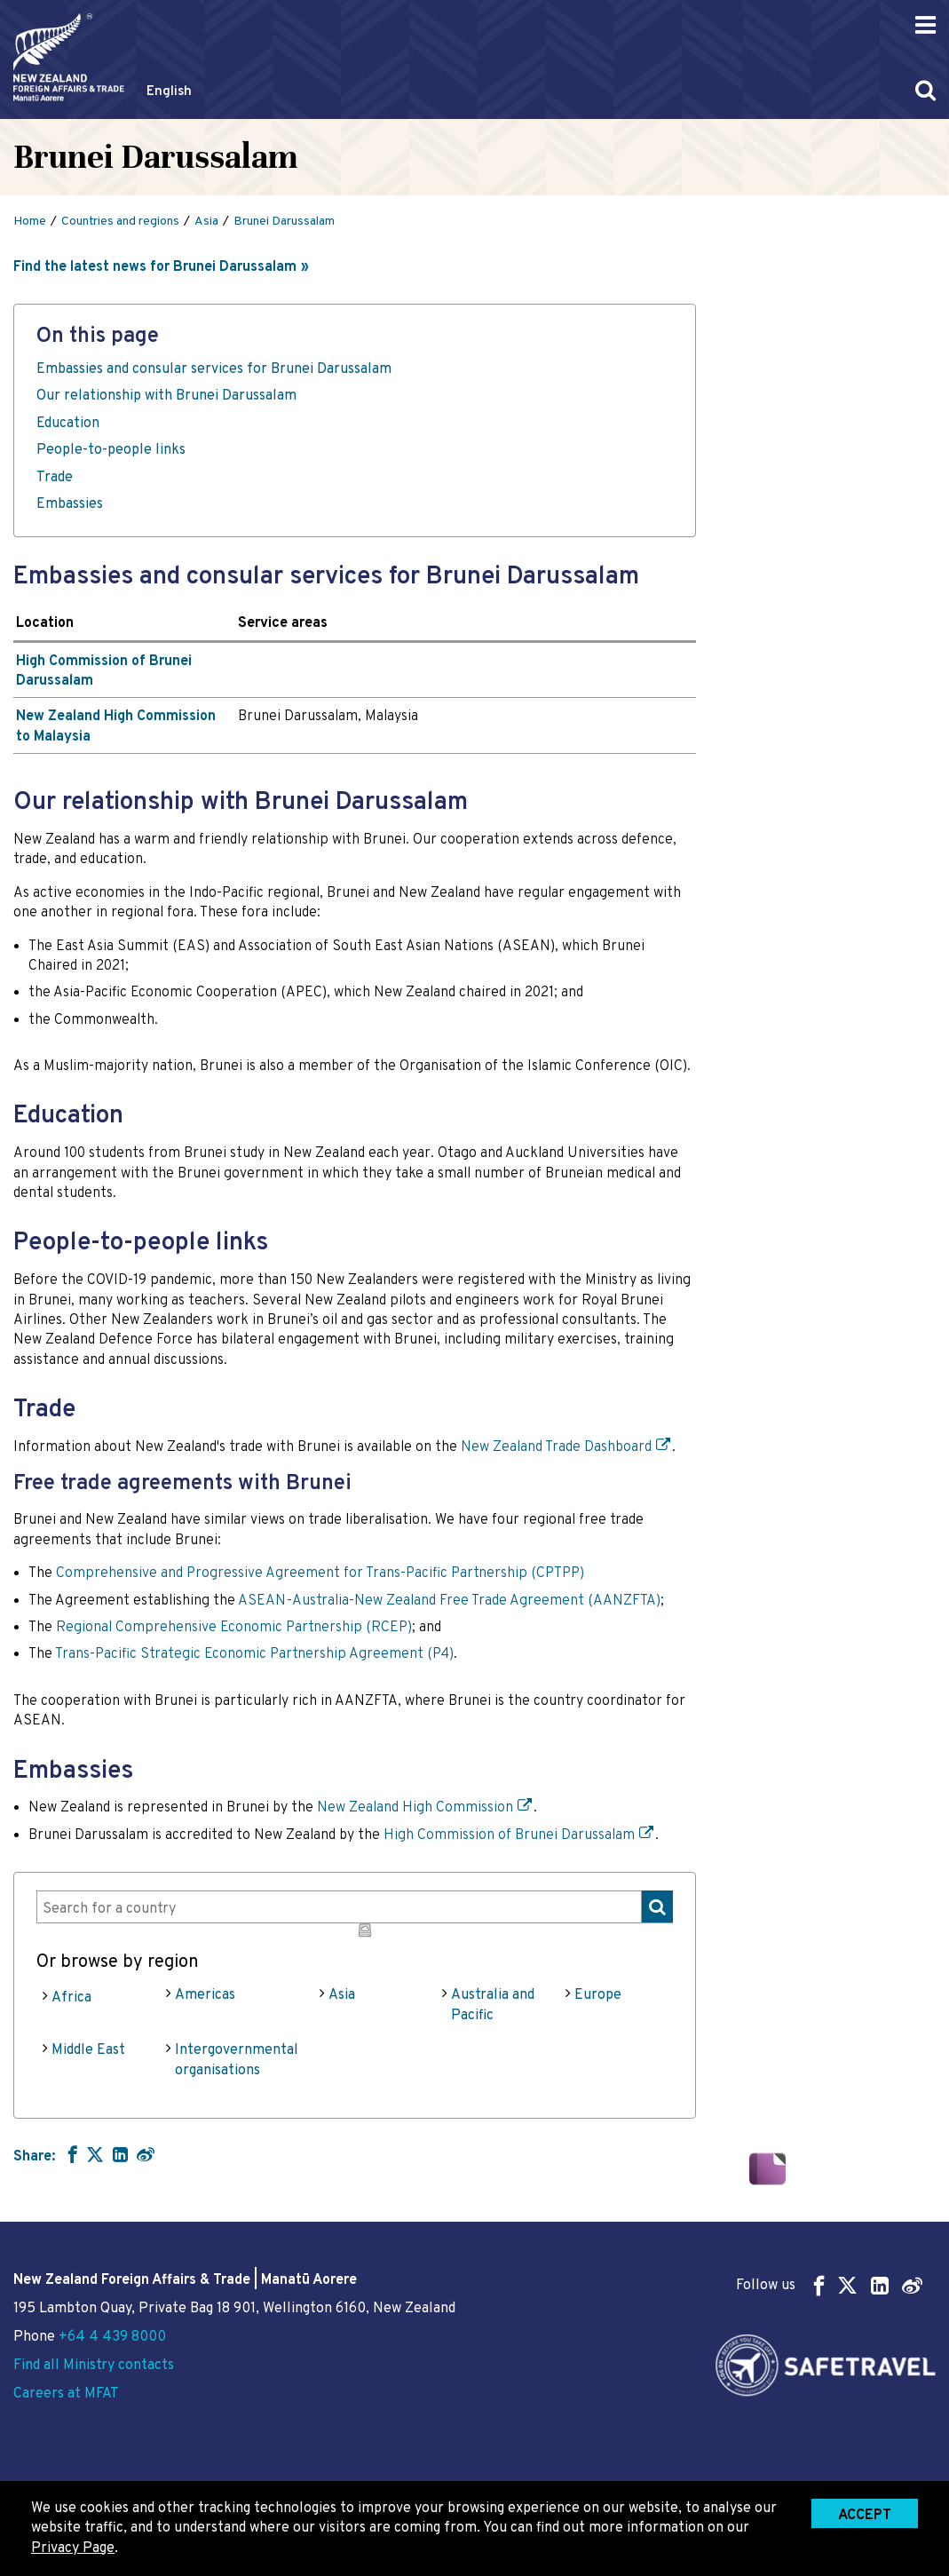  What do you see at coordinates (365, 1930) in the screenshot?
I see `access iCloud drive storage` at bounding box center [365, 1930].